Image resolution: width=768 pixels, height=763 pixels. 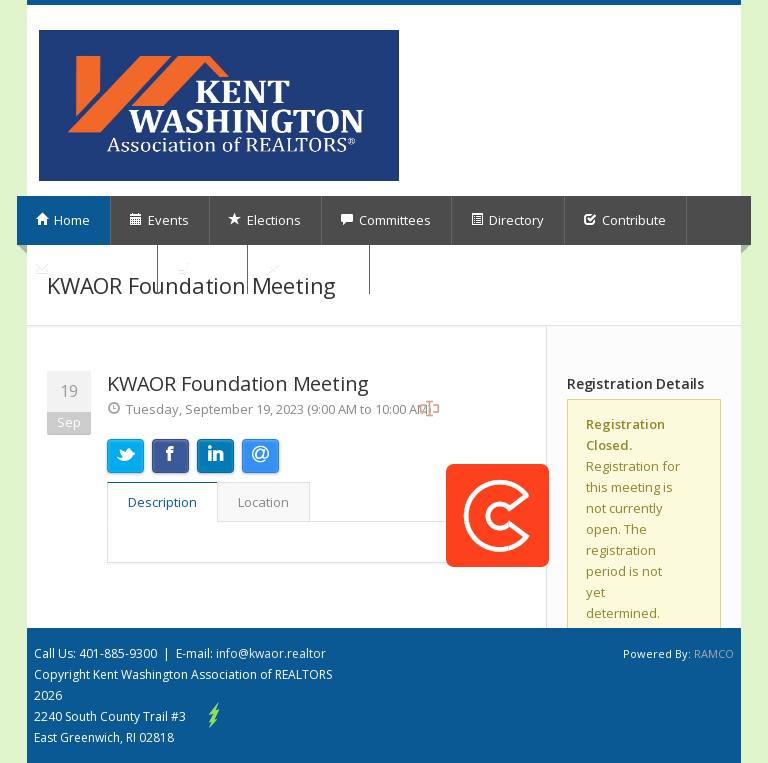 I want to click on insert a text input field, so click(x=429, y=408).